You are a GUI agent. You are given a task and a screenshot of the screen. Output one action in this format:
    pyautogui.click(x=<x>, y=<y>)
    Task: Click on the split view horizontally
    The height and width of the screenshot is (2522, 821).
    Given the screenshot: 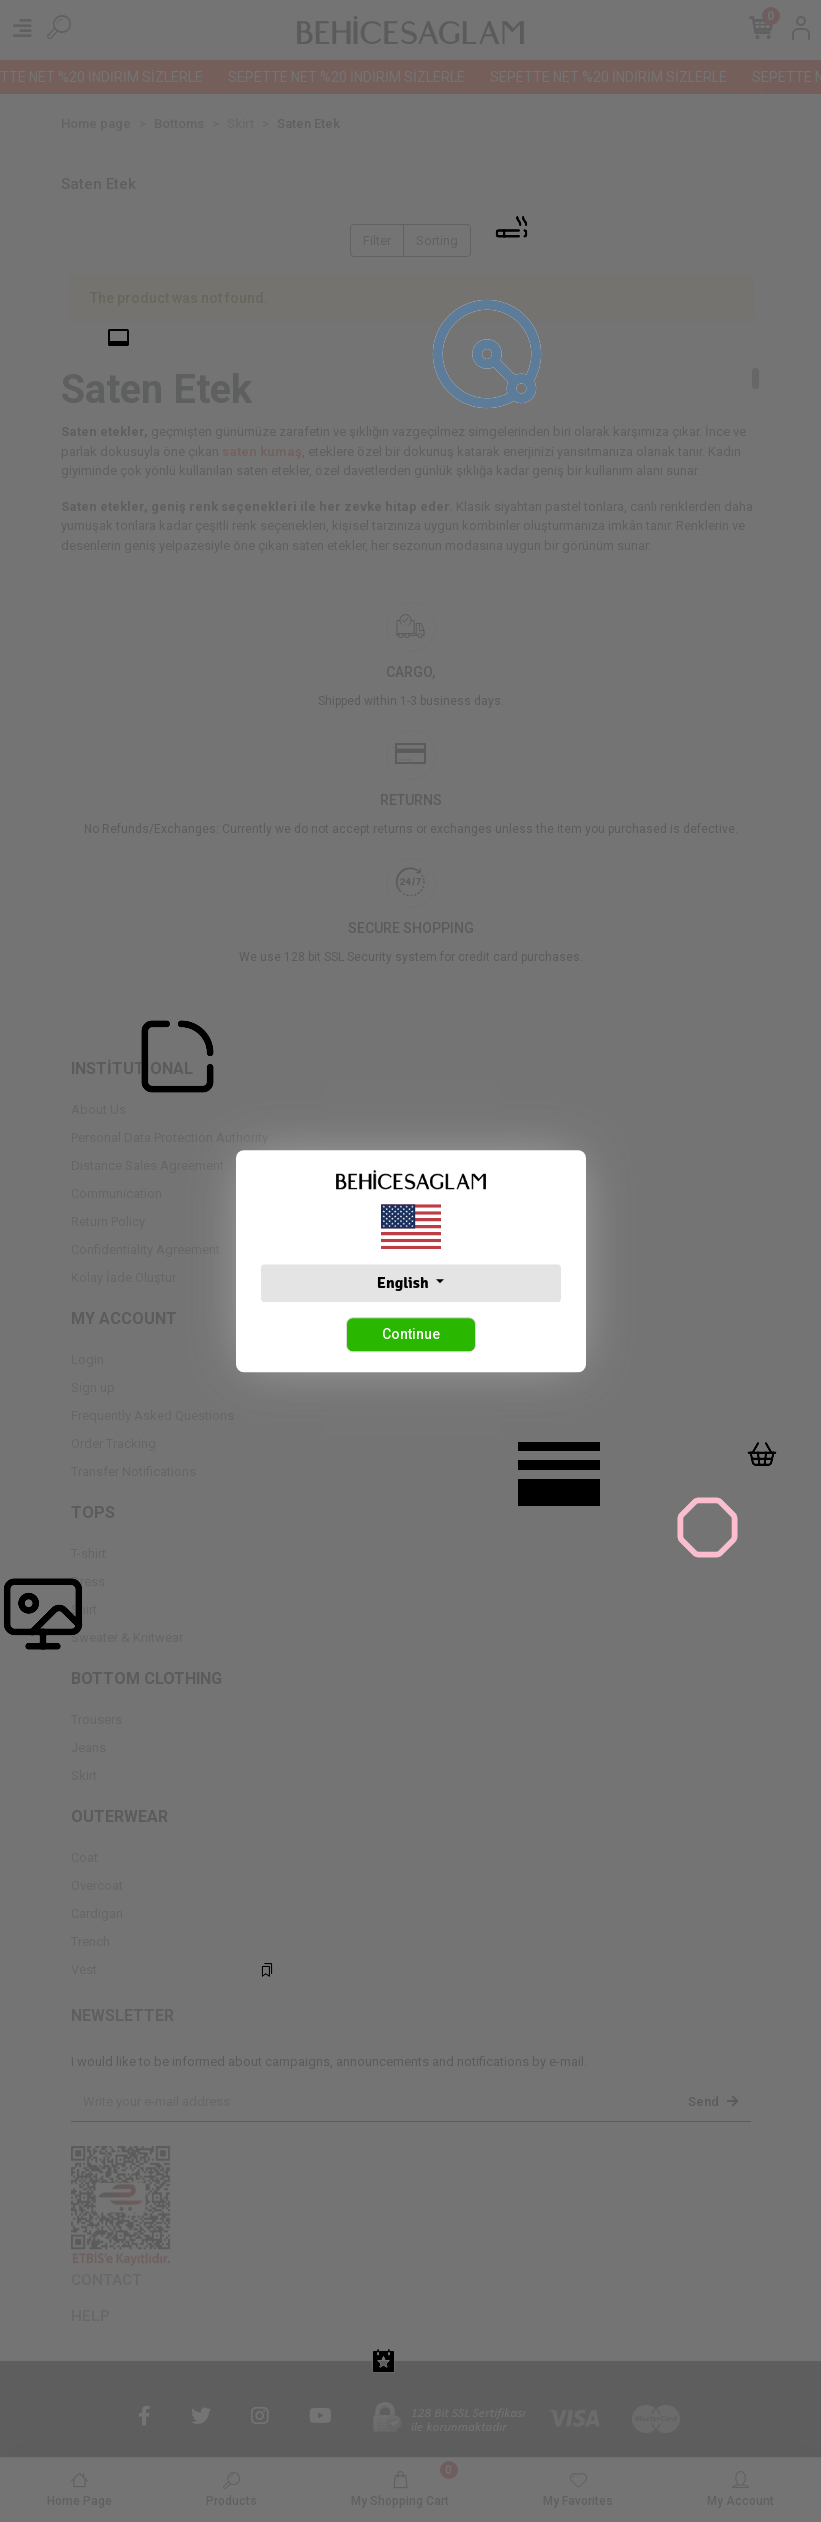 What is the action you would take?
    pyautogui.click(x=559, y=1474)
    